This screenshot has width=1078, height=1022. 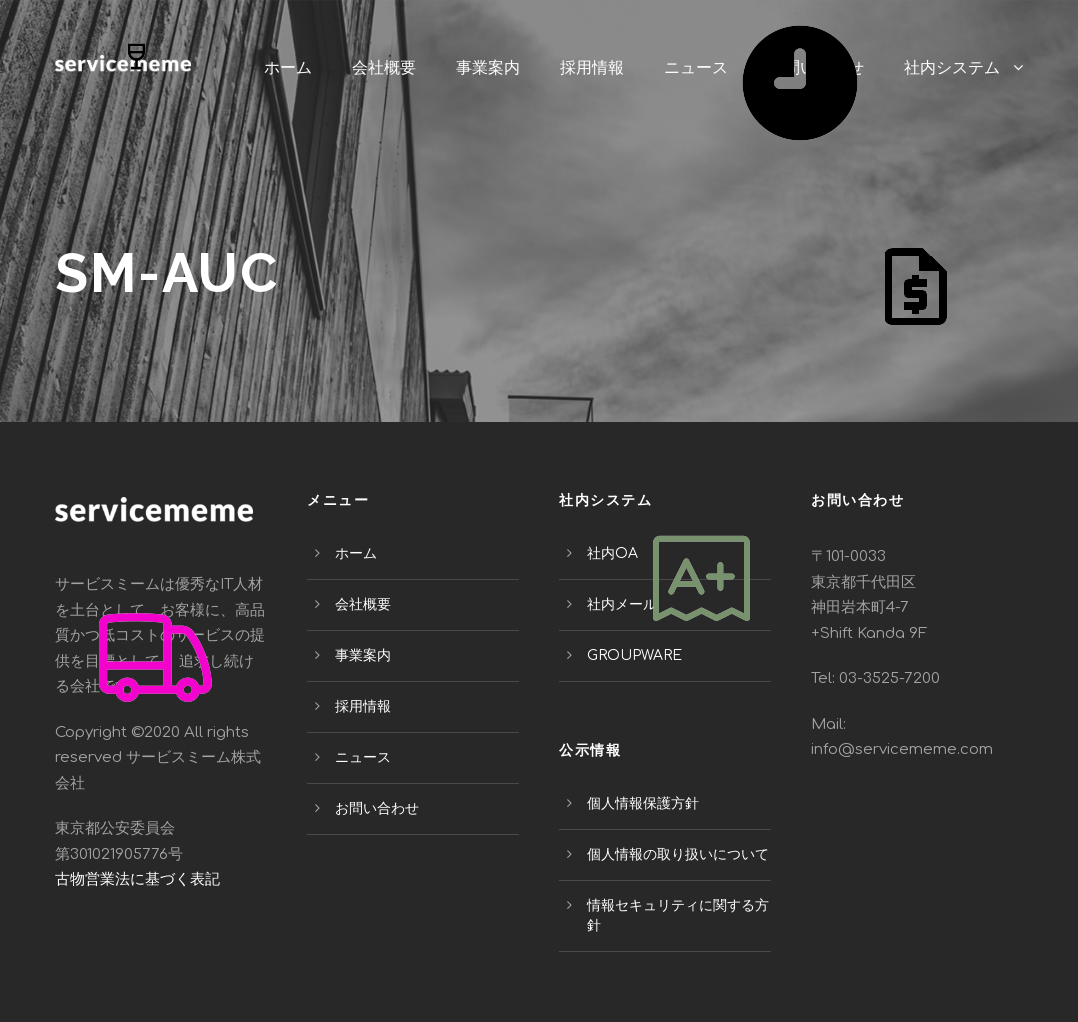 I want to click on indicates the current time is 9 o'clock, so click(x=800, y=83).